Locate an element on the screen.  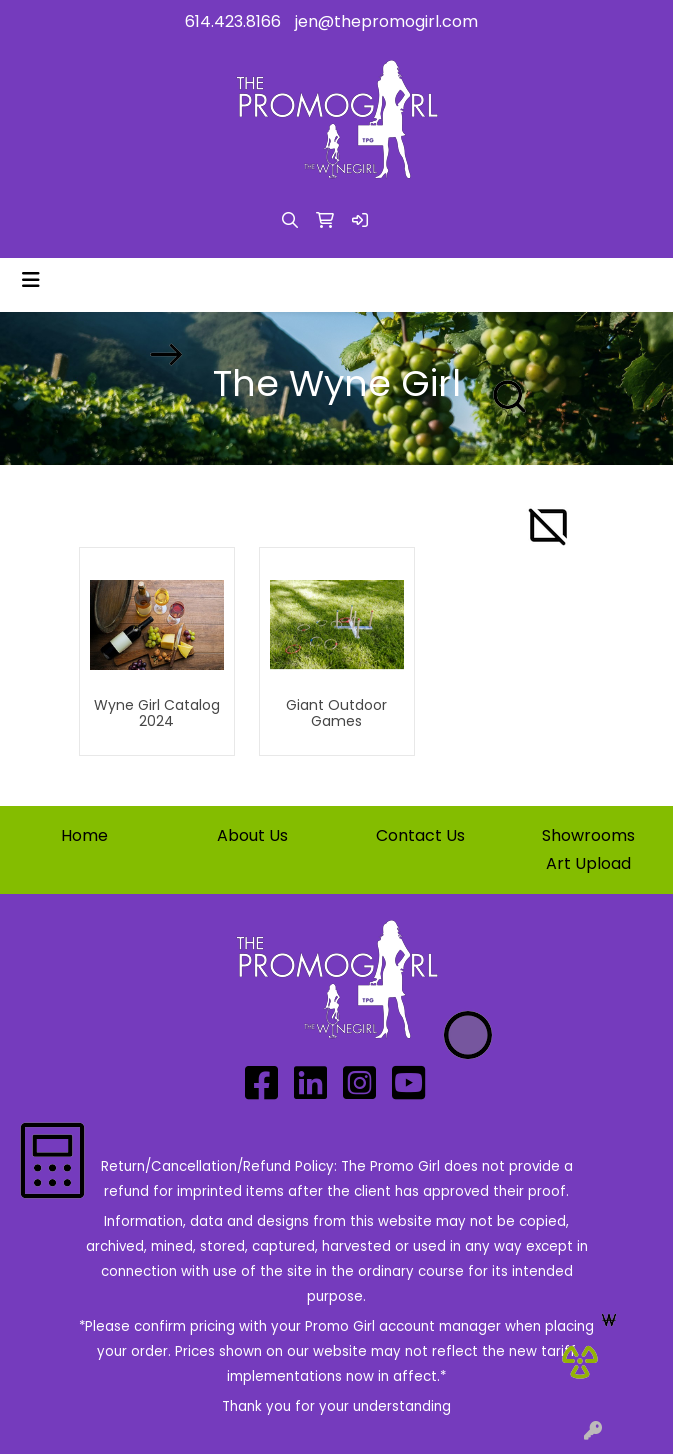
indicates browser not supported is located at coordinates (548, 525).